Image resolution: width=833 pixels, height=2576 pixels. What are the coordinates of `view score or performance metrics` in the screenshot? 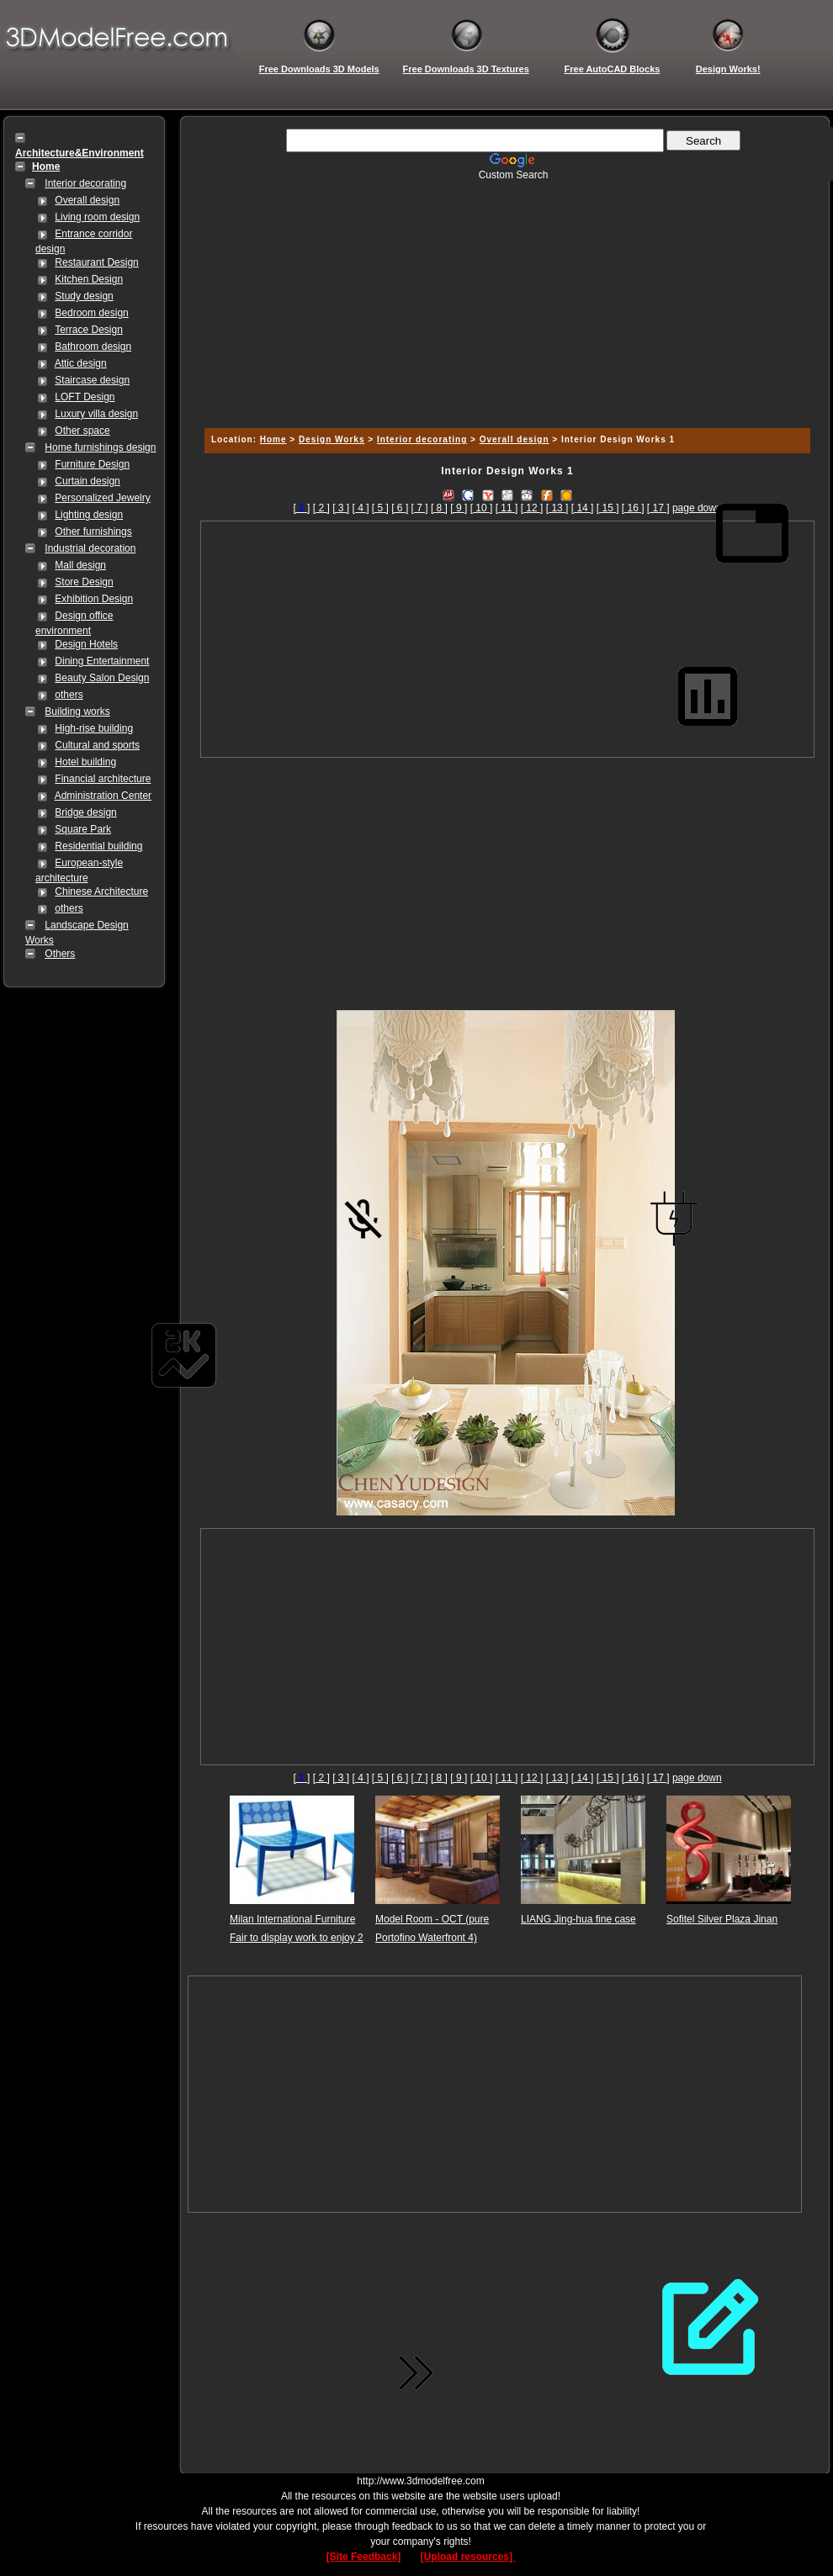 It's located at (183, 1355).